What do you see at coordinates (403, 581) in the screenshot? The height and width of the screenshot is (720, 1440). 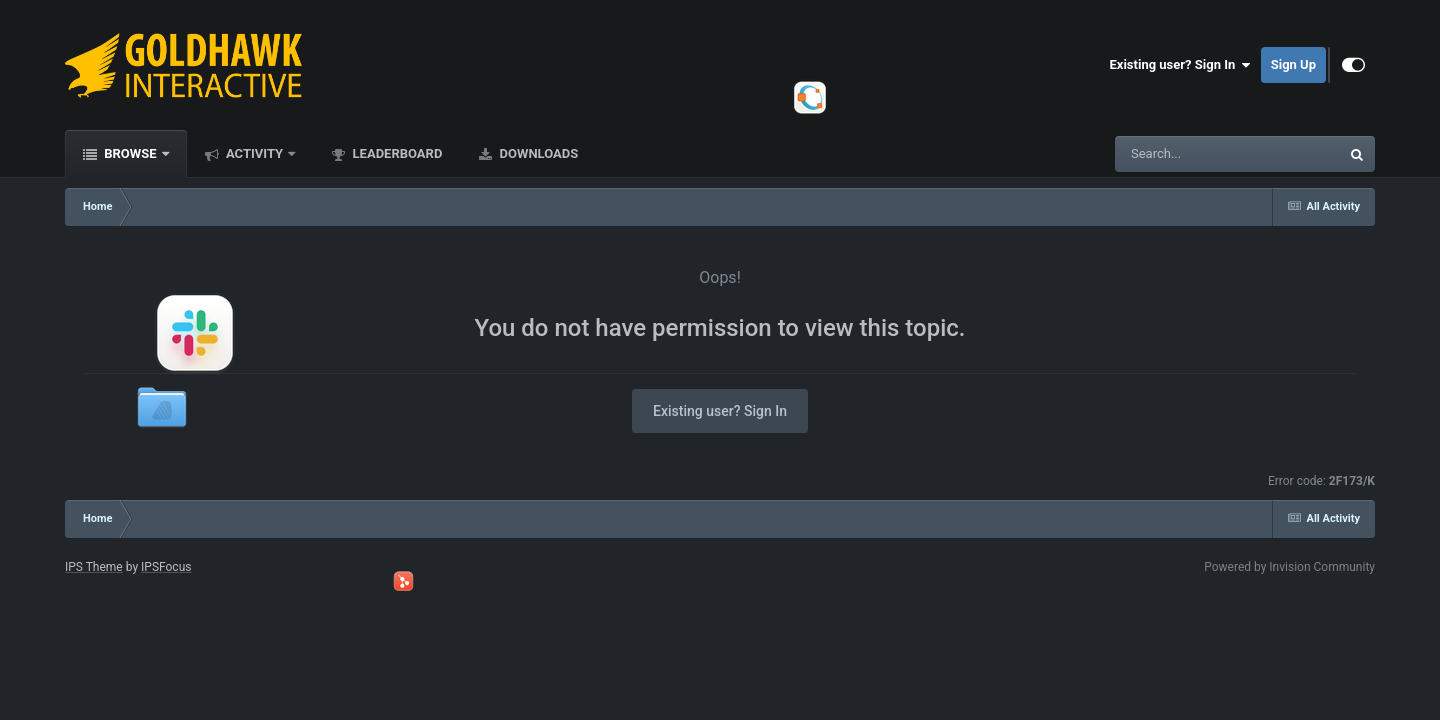 I see `configure git version control settings` at bounding box center [403, 581].